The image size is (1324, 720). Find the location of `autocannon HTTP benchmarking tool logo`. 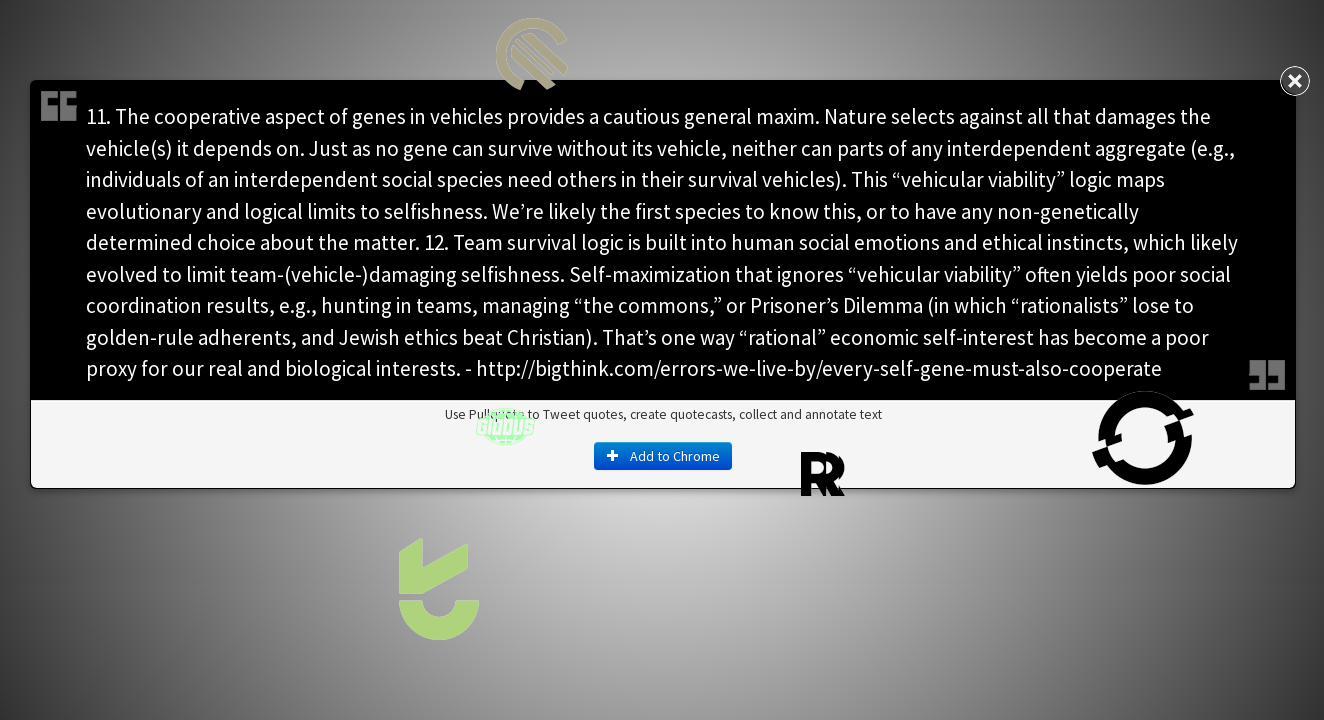

autocannon HTTP benchmarking tool logo is located at coordinates (532, 54).